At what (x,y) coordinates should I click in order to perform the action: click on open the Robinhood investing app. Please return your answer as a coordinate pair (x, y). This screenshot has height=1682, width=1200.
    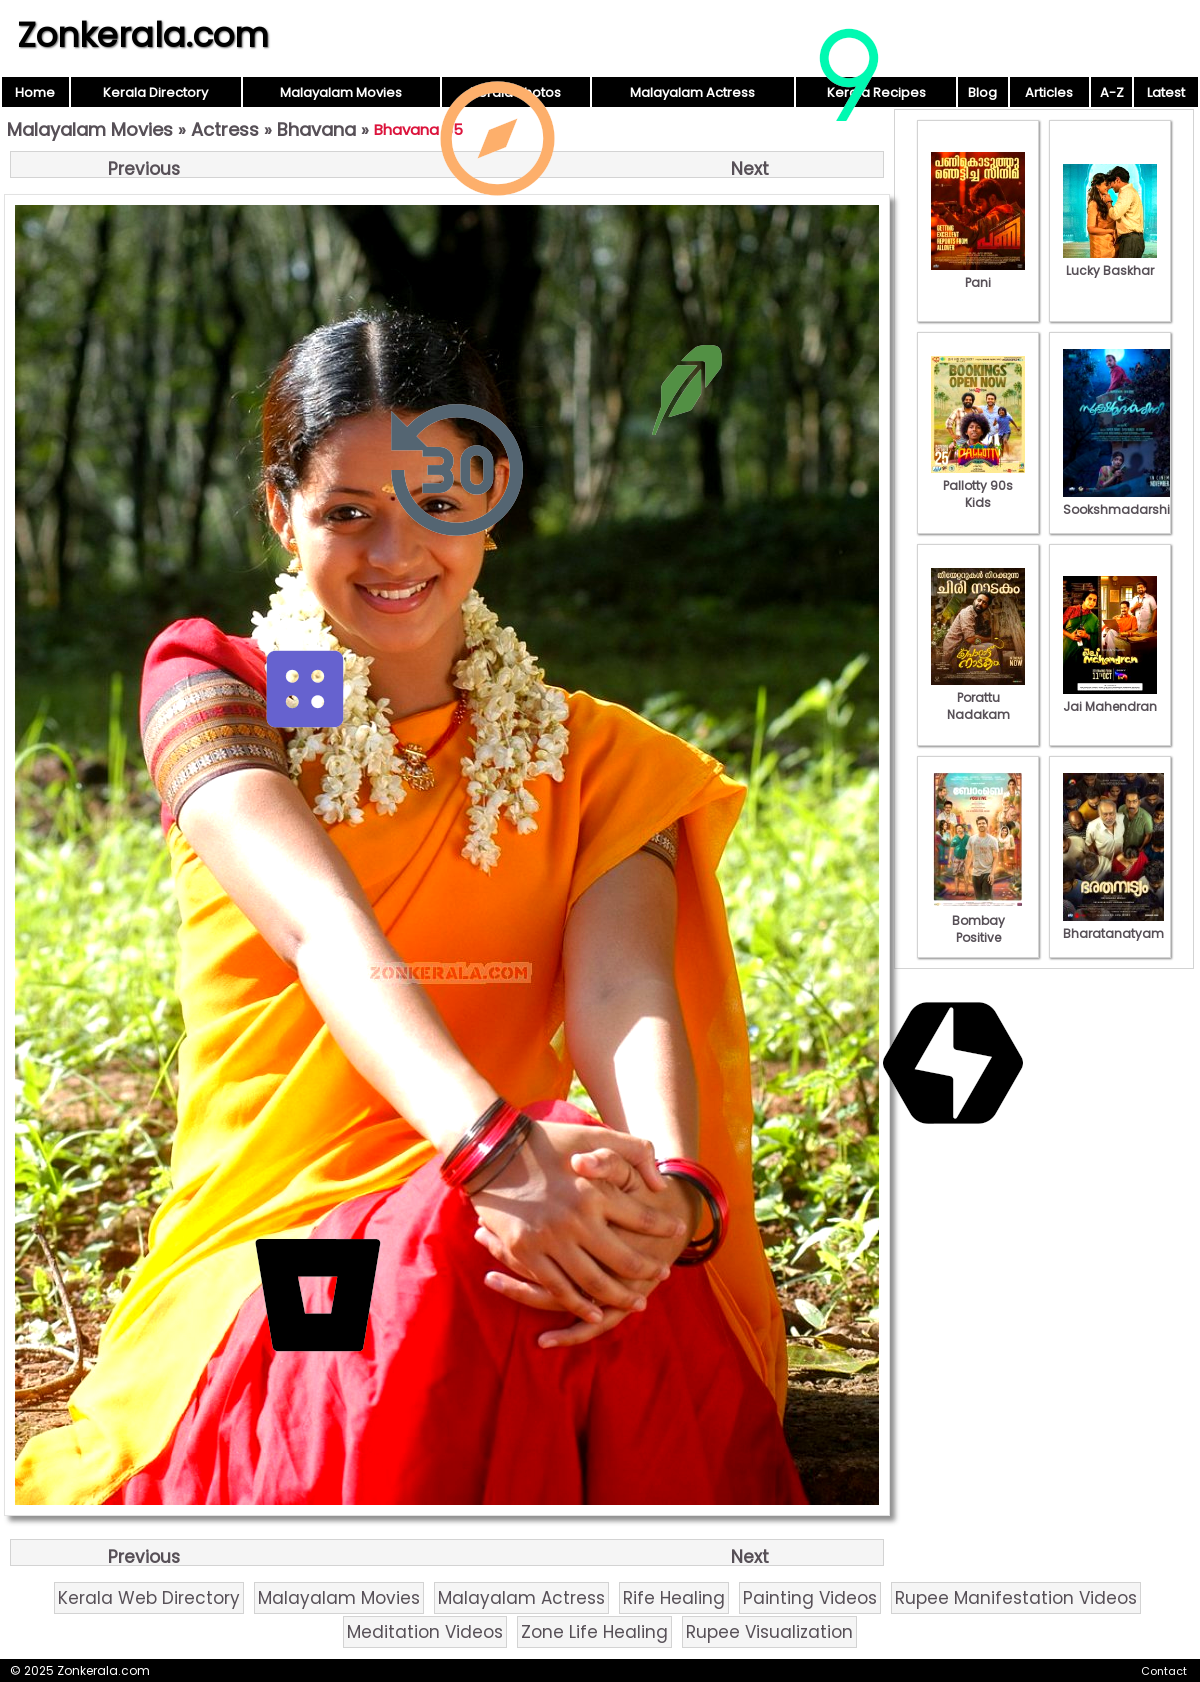
    Looking at the image, I should click on (687, 390).